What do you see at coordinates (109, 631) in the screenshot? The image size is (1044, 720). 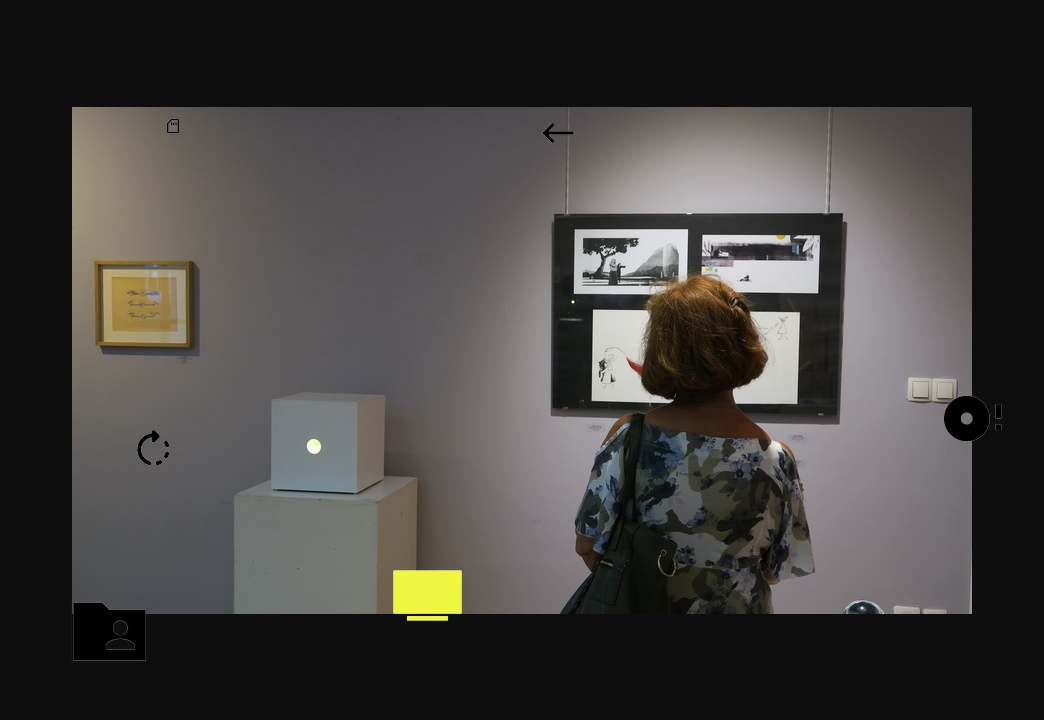 I see `open a shared folder` at bounding box center [109, 631].